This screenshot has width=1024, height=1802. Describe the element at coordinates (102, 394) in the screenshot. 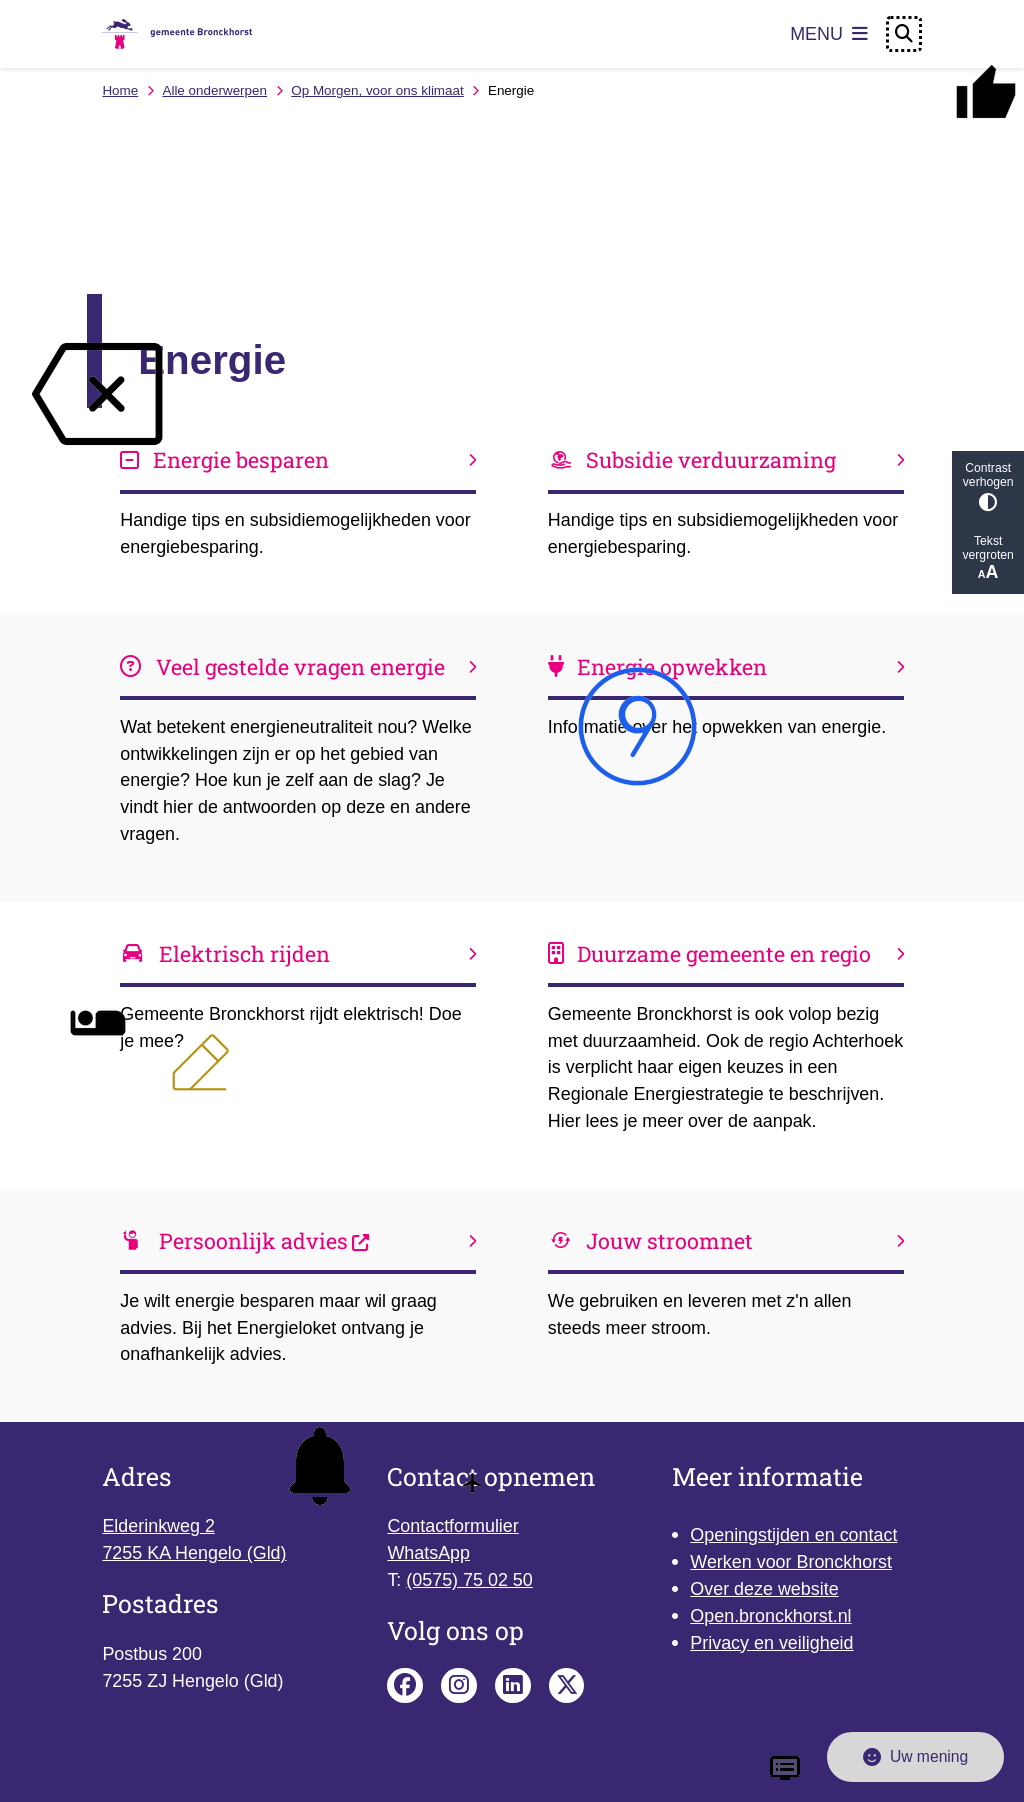

I see `delete the last character entered` at that location.